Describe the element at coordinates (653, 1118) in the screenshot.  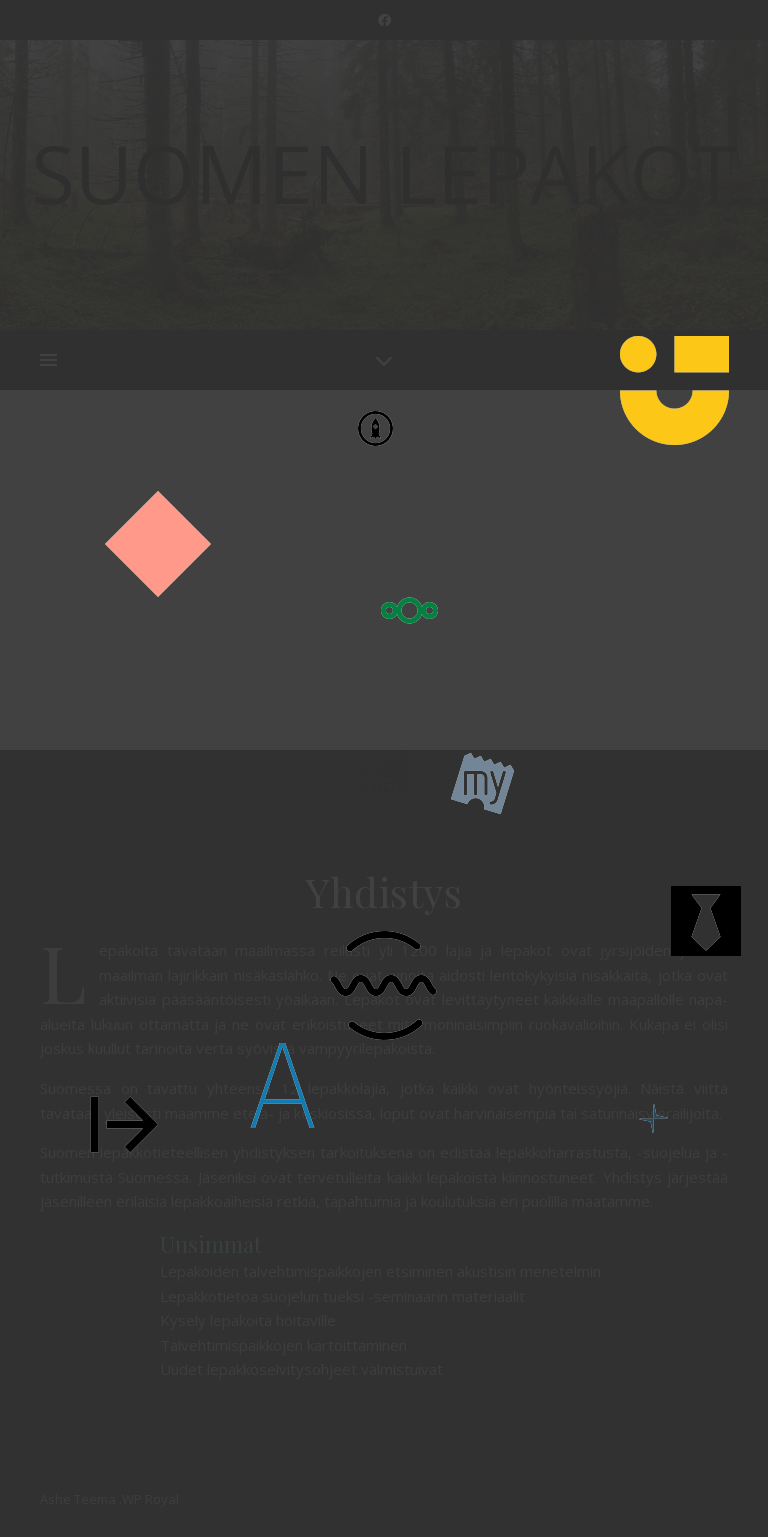
I see `polestar electric vehicle brand logo` at that location.